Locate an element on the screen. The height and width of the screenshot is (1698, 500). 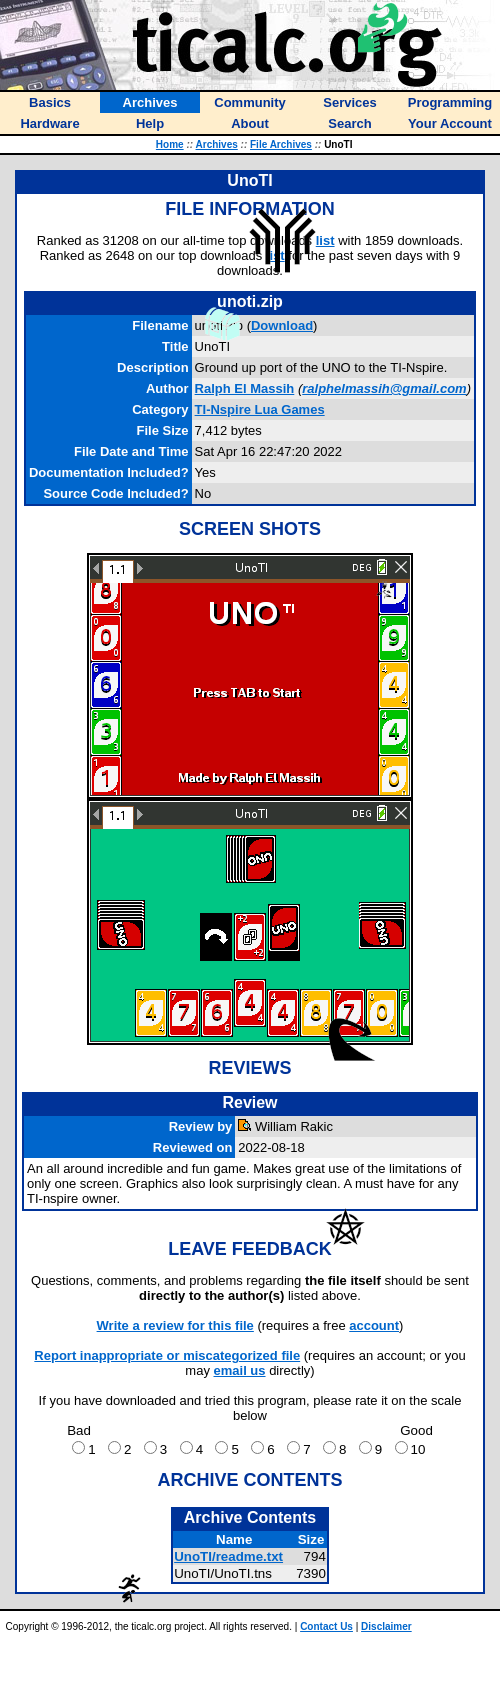
a locked or secured inventory chest is located at coordinates (222, 324).